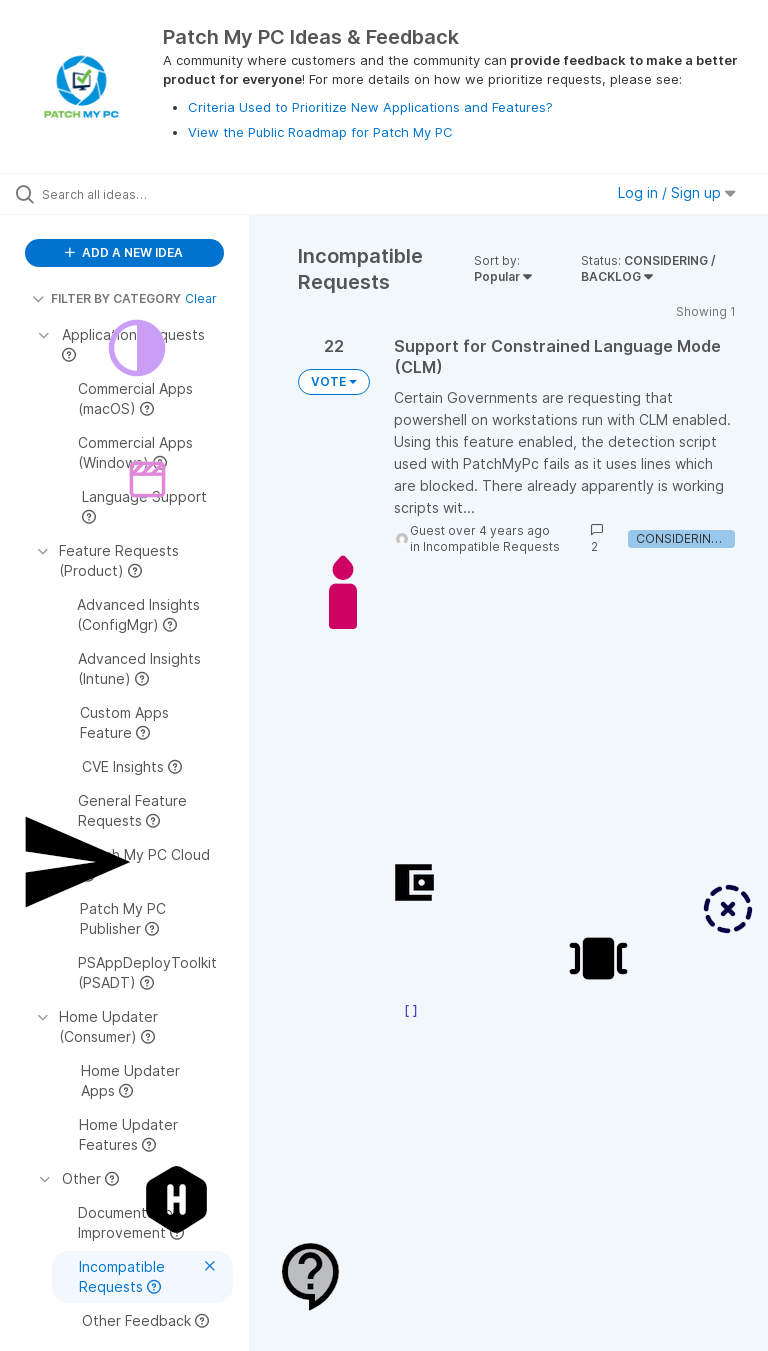 The height and width of the screenshot is (1351, 768). I want to click on access your digital wallet, so click(413, 882).